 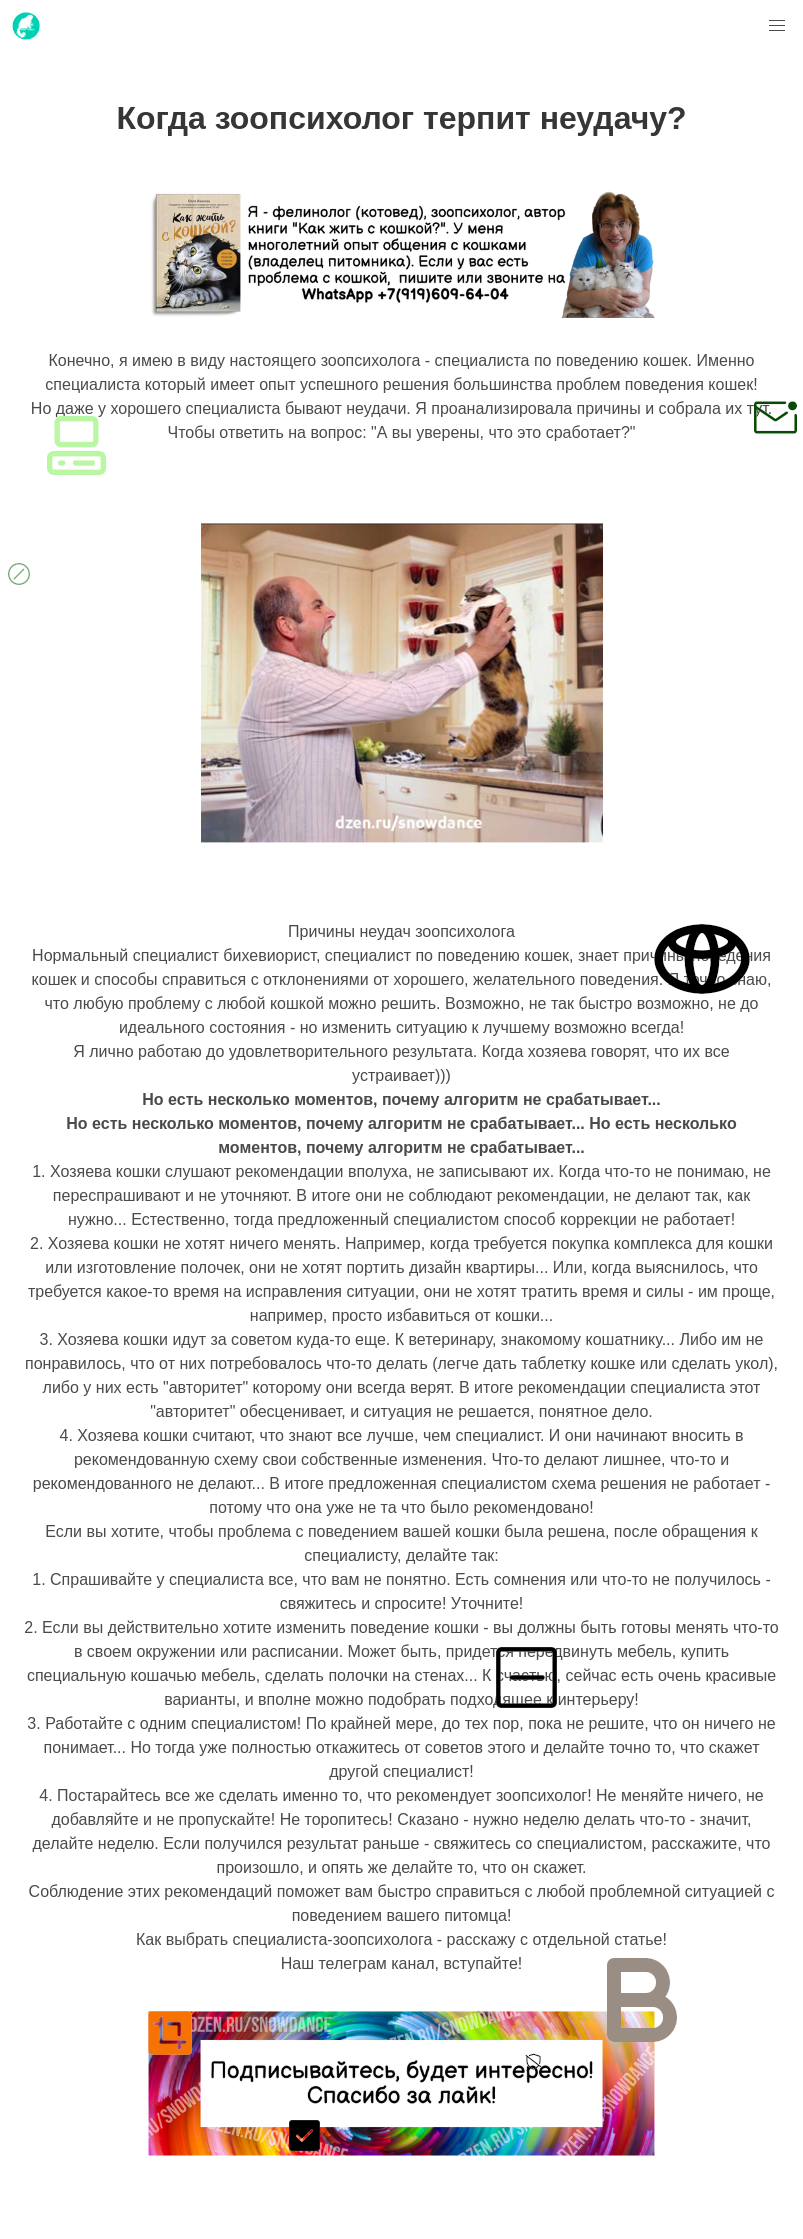 What do you see at coordinates (642, 2000) in the screenshot?
I see `apply bold formatting to selected text` at bounding box center [642, 2000].